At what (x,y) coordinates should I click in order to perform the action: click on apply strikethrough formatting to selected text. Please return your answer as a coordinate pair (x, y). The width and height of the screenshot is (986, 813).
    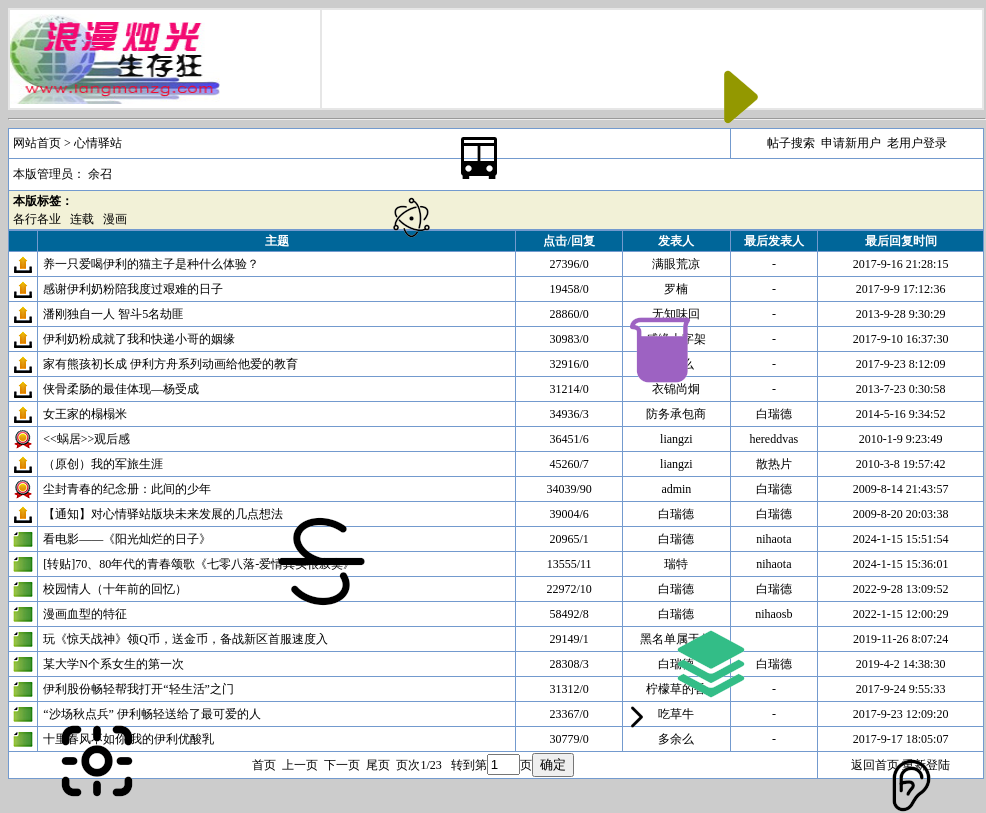
    Looking at the image, I should click on (321, 561).